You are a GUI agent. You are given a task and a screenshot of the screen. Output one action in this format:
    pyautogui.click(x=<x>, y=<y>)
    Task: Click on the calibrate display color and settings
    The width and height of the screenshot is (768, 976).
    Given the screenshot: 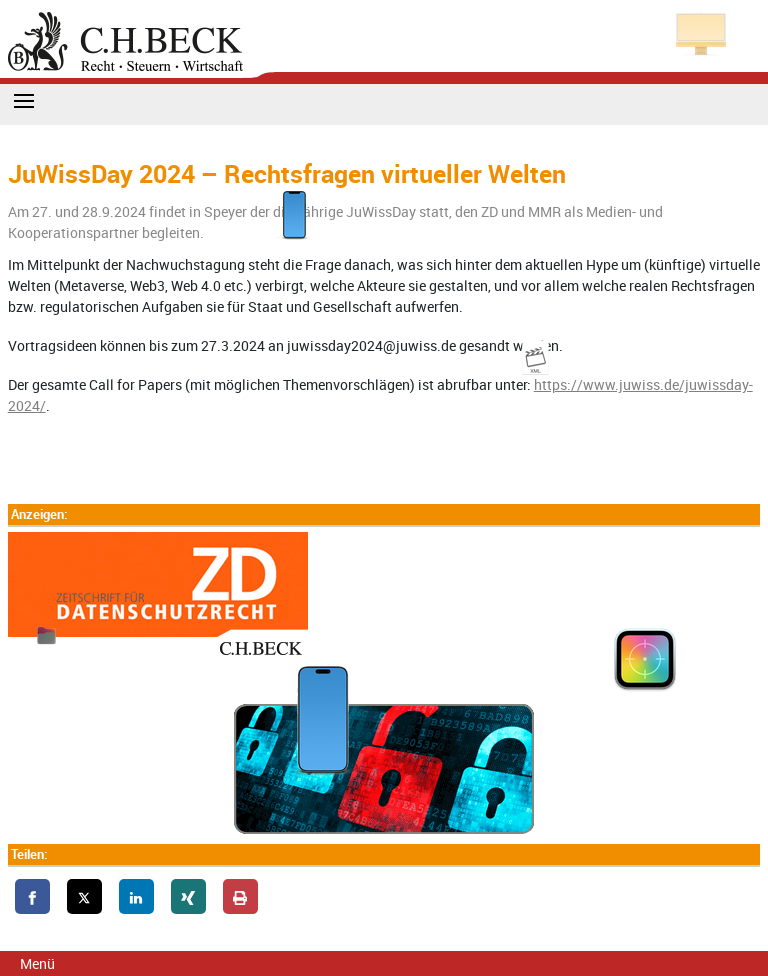 What is the action you would take?
    pyautogui.click(x=645, y=659)
    